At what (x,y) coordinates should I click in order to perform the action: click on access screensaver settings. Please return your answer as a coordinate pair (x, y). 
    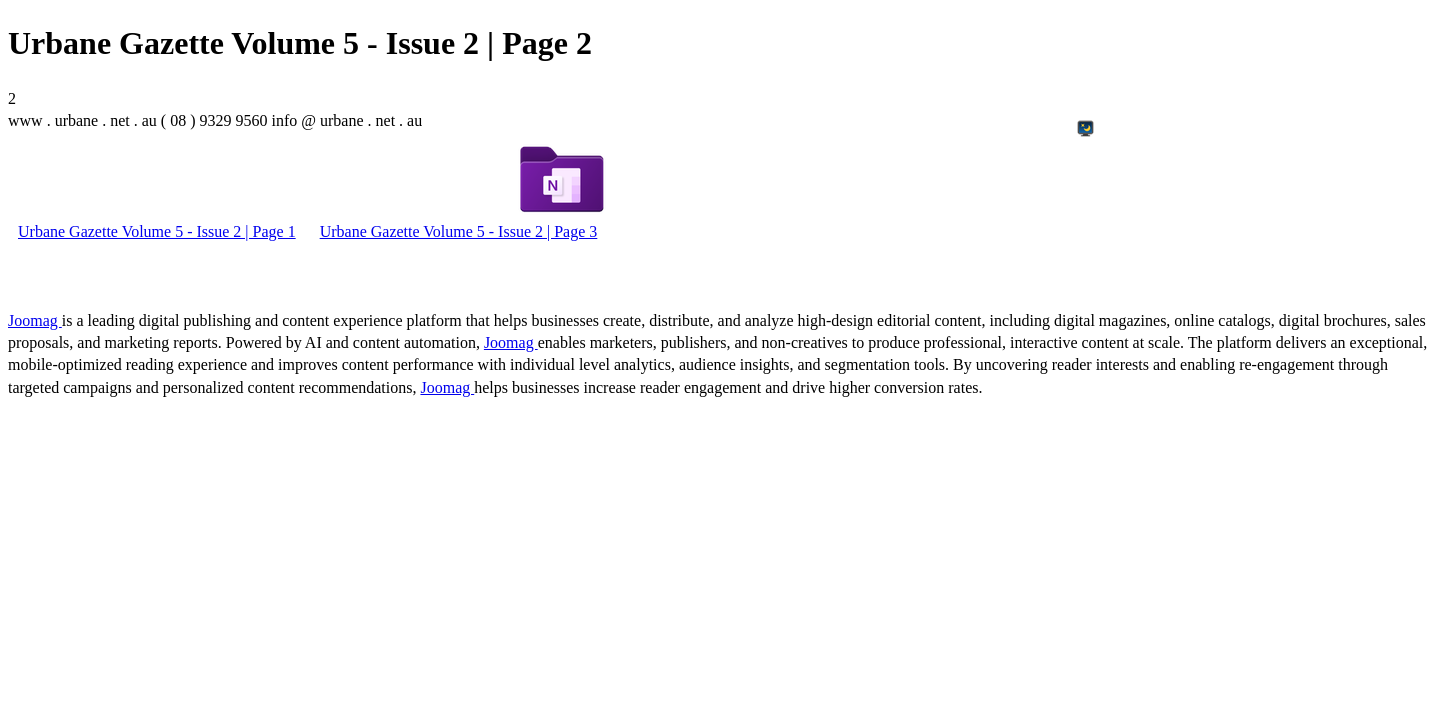
    Looking at the image, I should click on (1085, 128).